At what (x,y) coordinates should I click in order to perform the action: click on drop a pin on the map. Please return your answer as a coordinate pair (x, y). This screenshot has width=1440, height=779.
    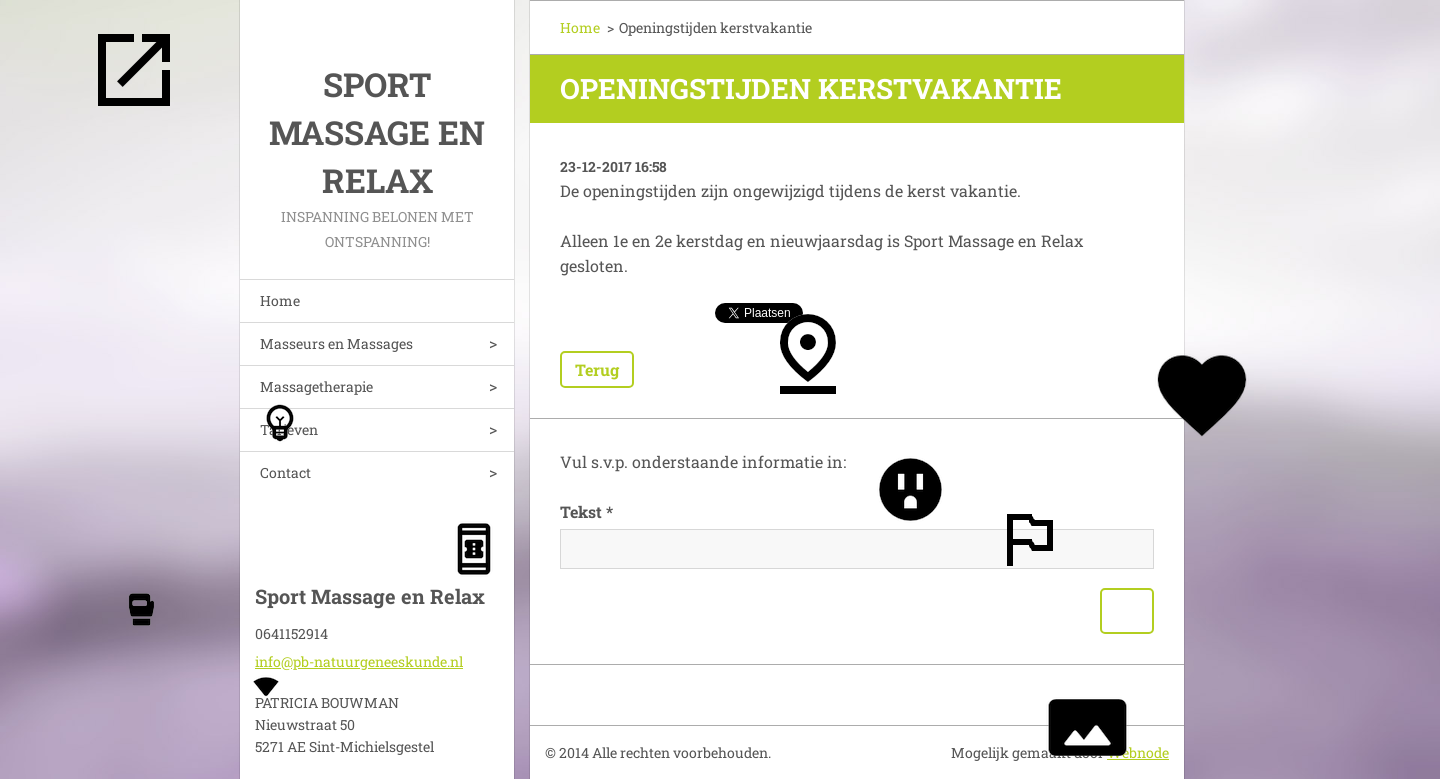
    Looking at the image, I should click on (808, 354).